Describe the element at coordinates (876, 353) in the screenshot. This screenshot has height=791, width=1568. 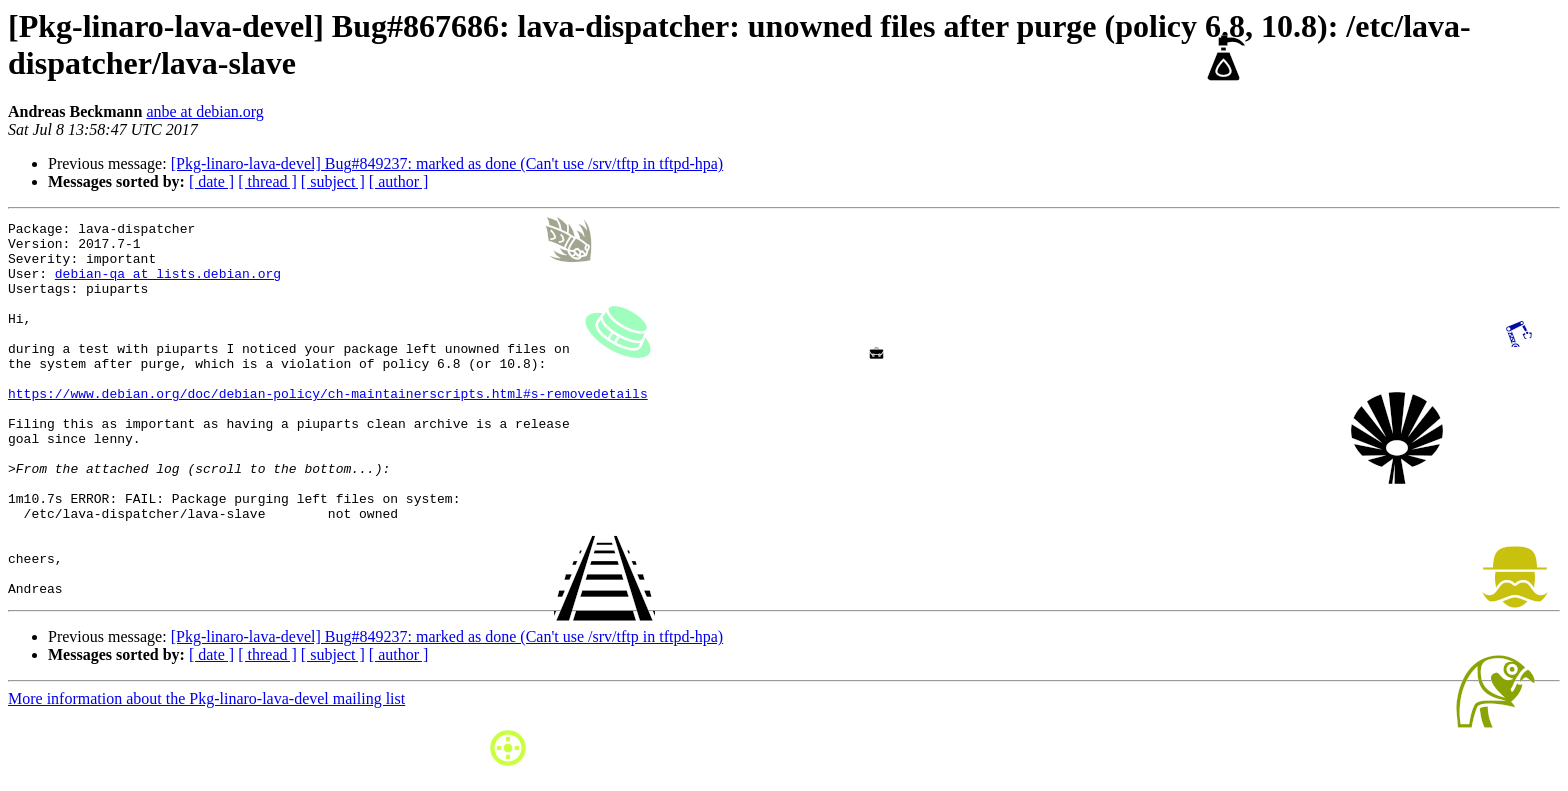
I see `access work or business-related content` at that location.